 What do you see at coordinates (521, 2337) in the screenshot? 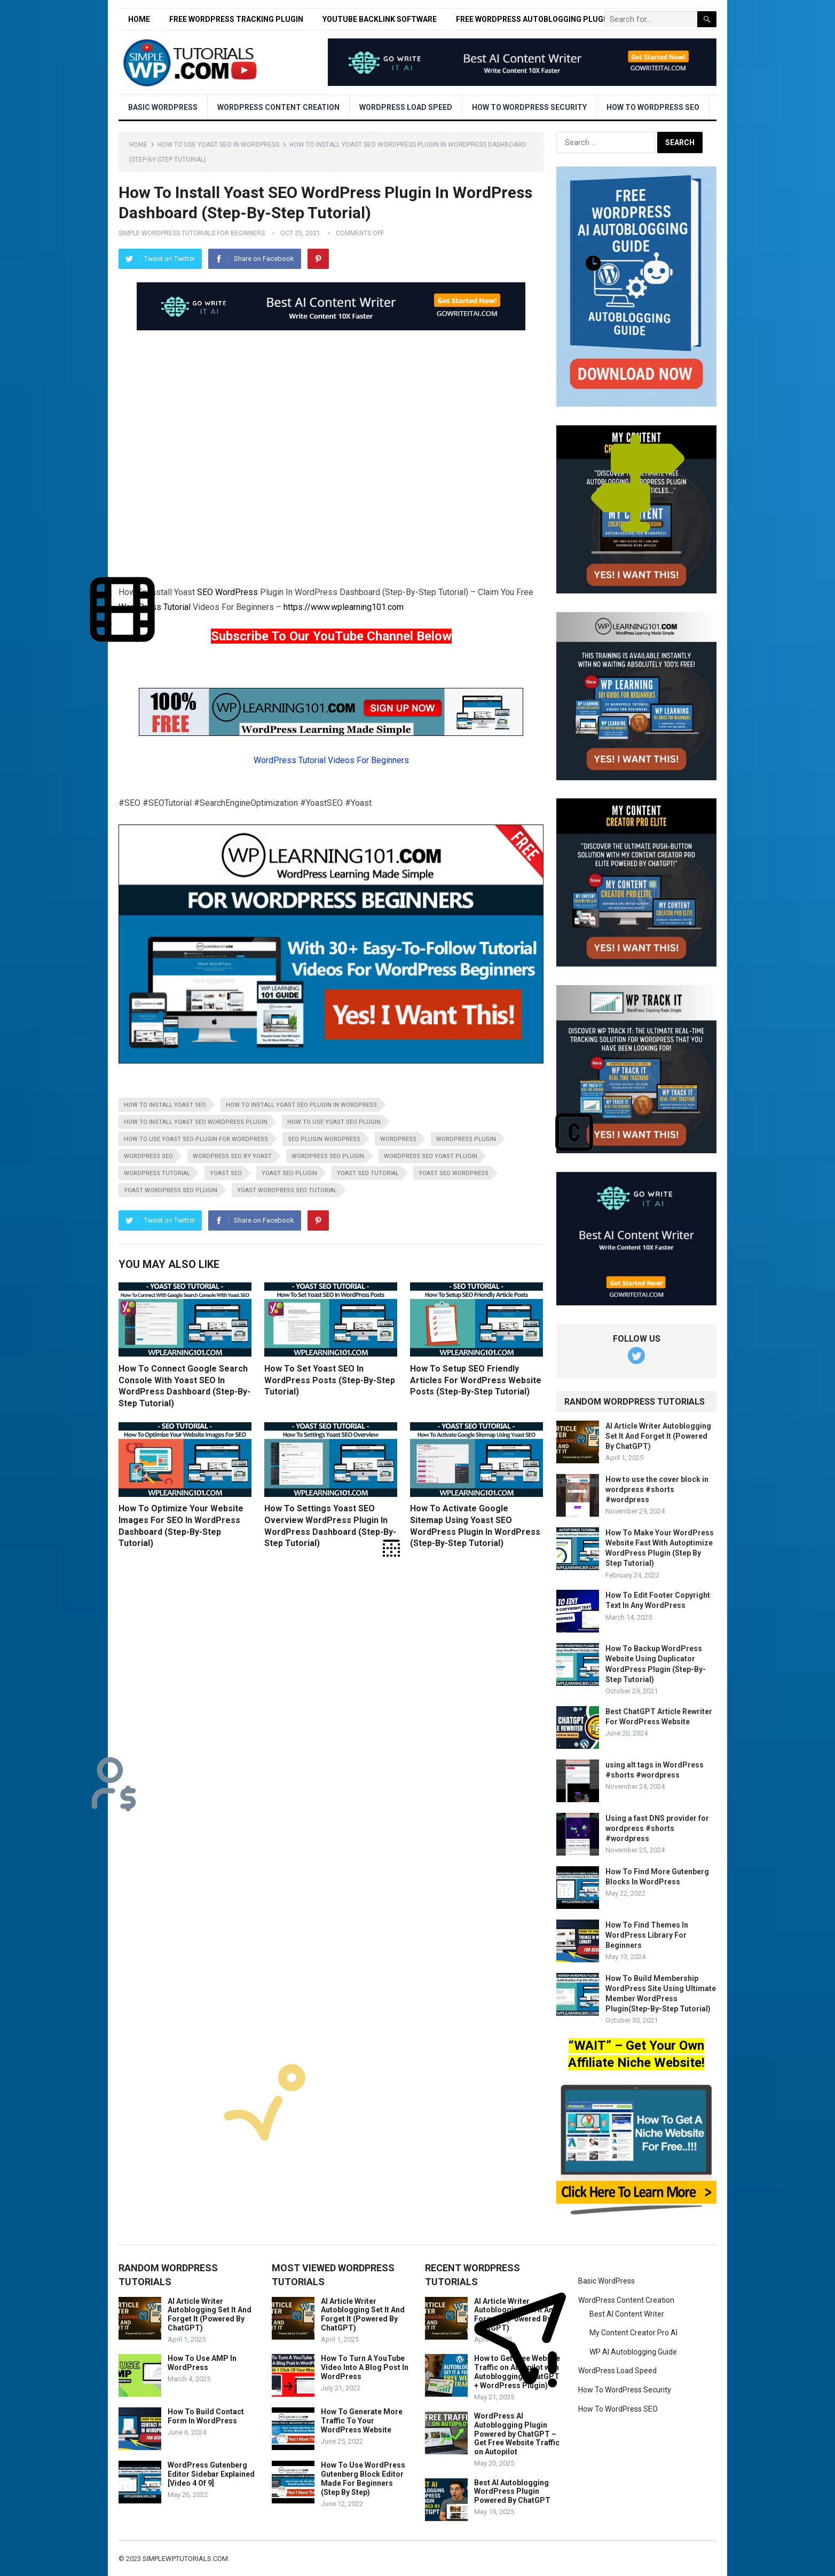
I see `location alert or warning` at bounding box center [521, 2337].